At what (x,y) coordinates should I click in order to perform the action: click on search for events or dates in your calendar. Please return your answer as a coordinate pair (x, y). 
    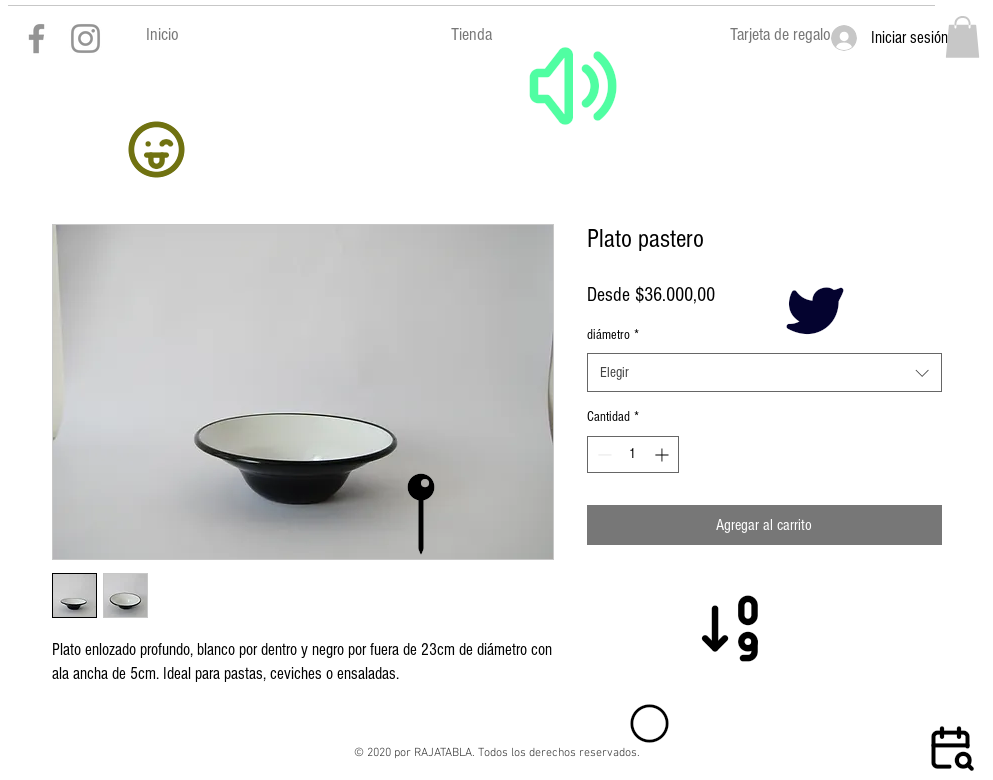
    Looking at the image, I should click on (950, 747).